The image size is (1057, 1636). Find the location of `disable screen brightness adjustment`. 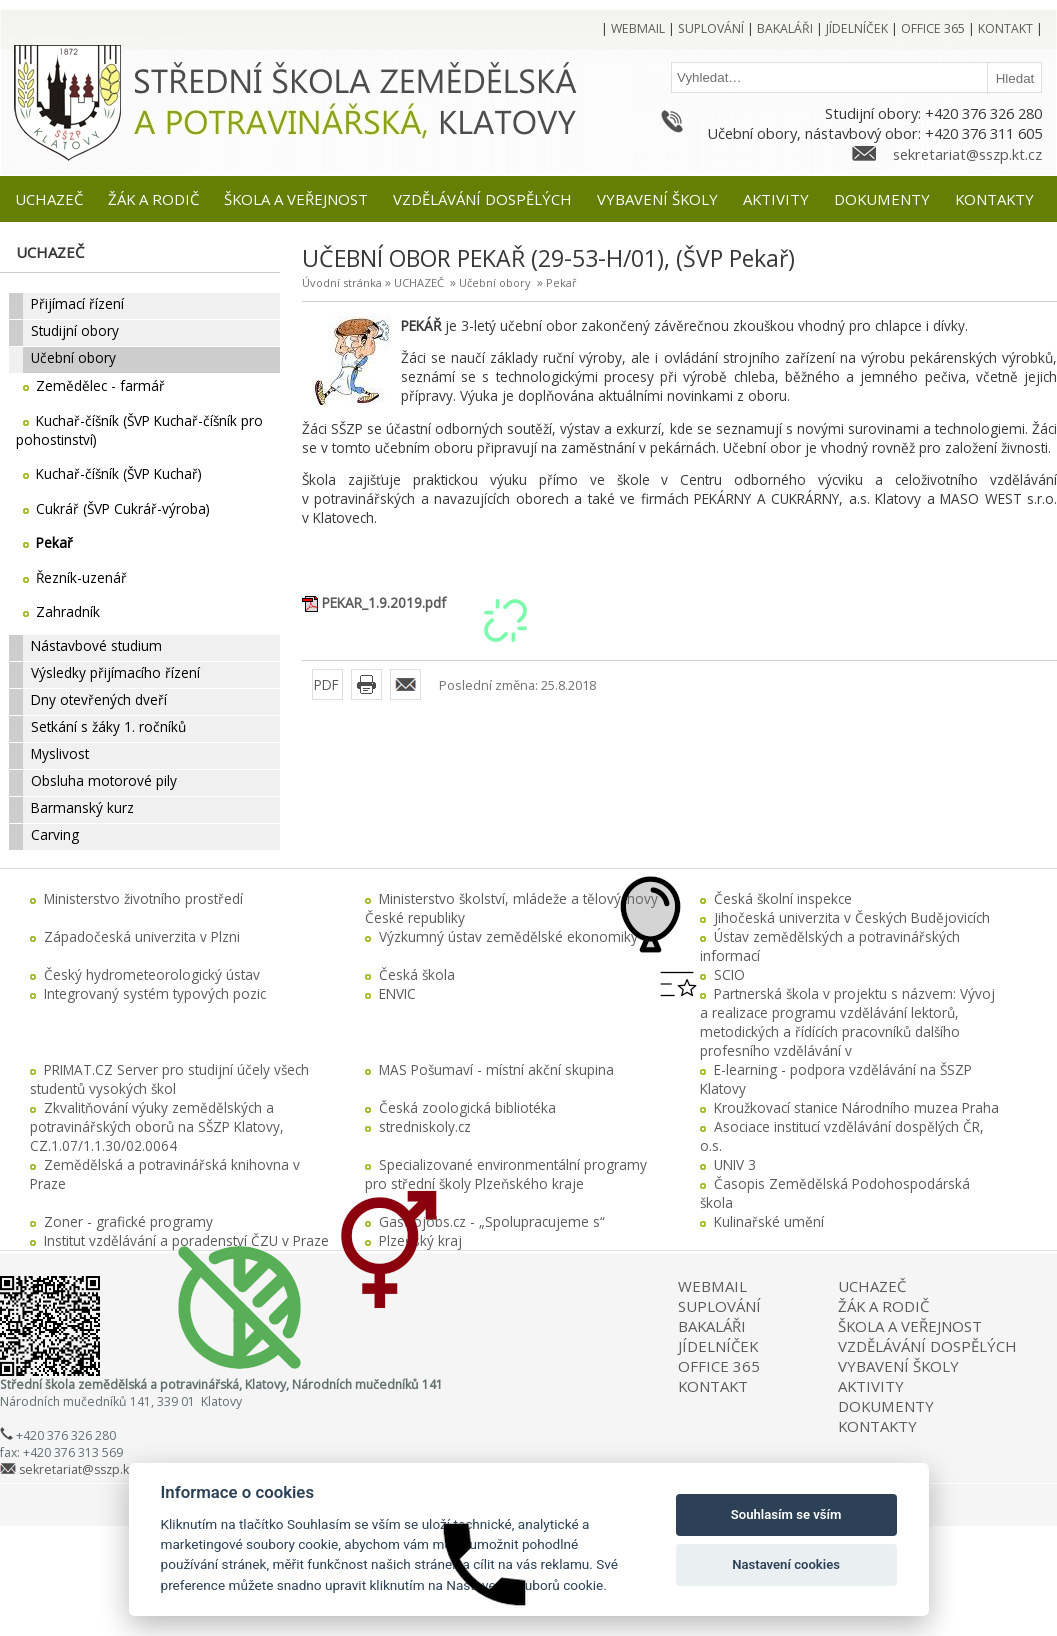

disable screen brightness adjustment is located at coordinates (239, 1307).